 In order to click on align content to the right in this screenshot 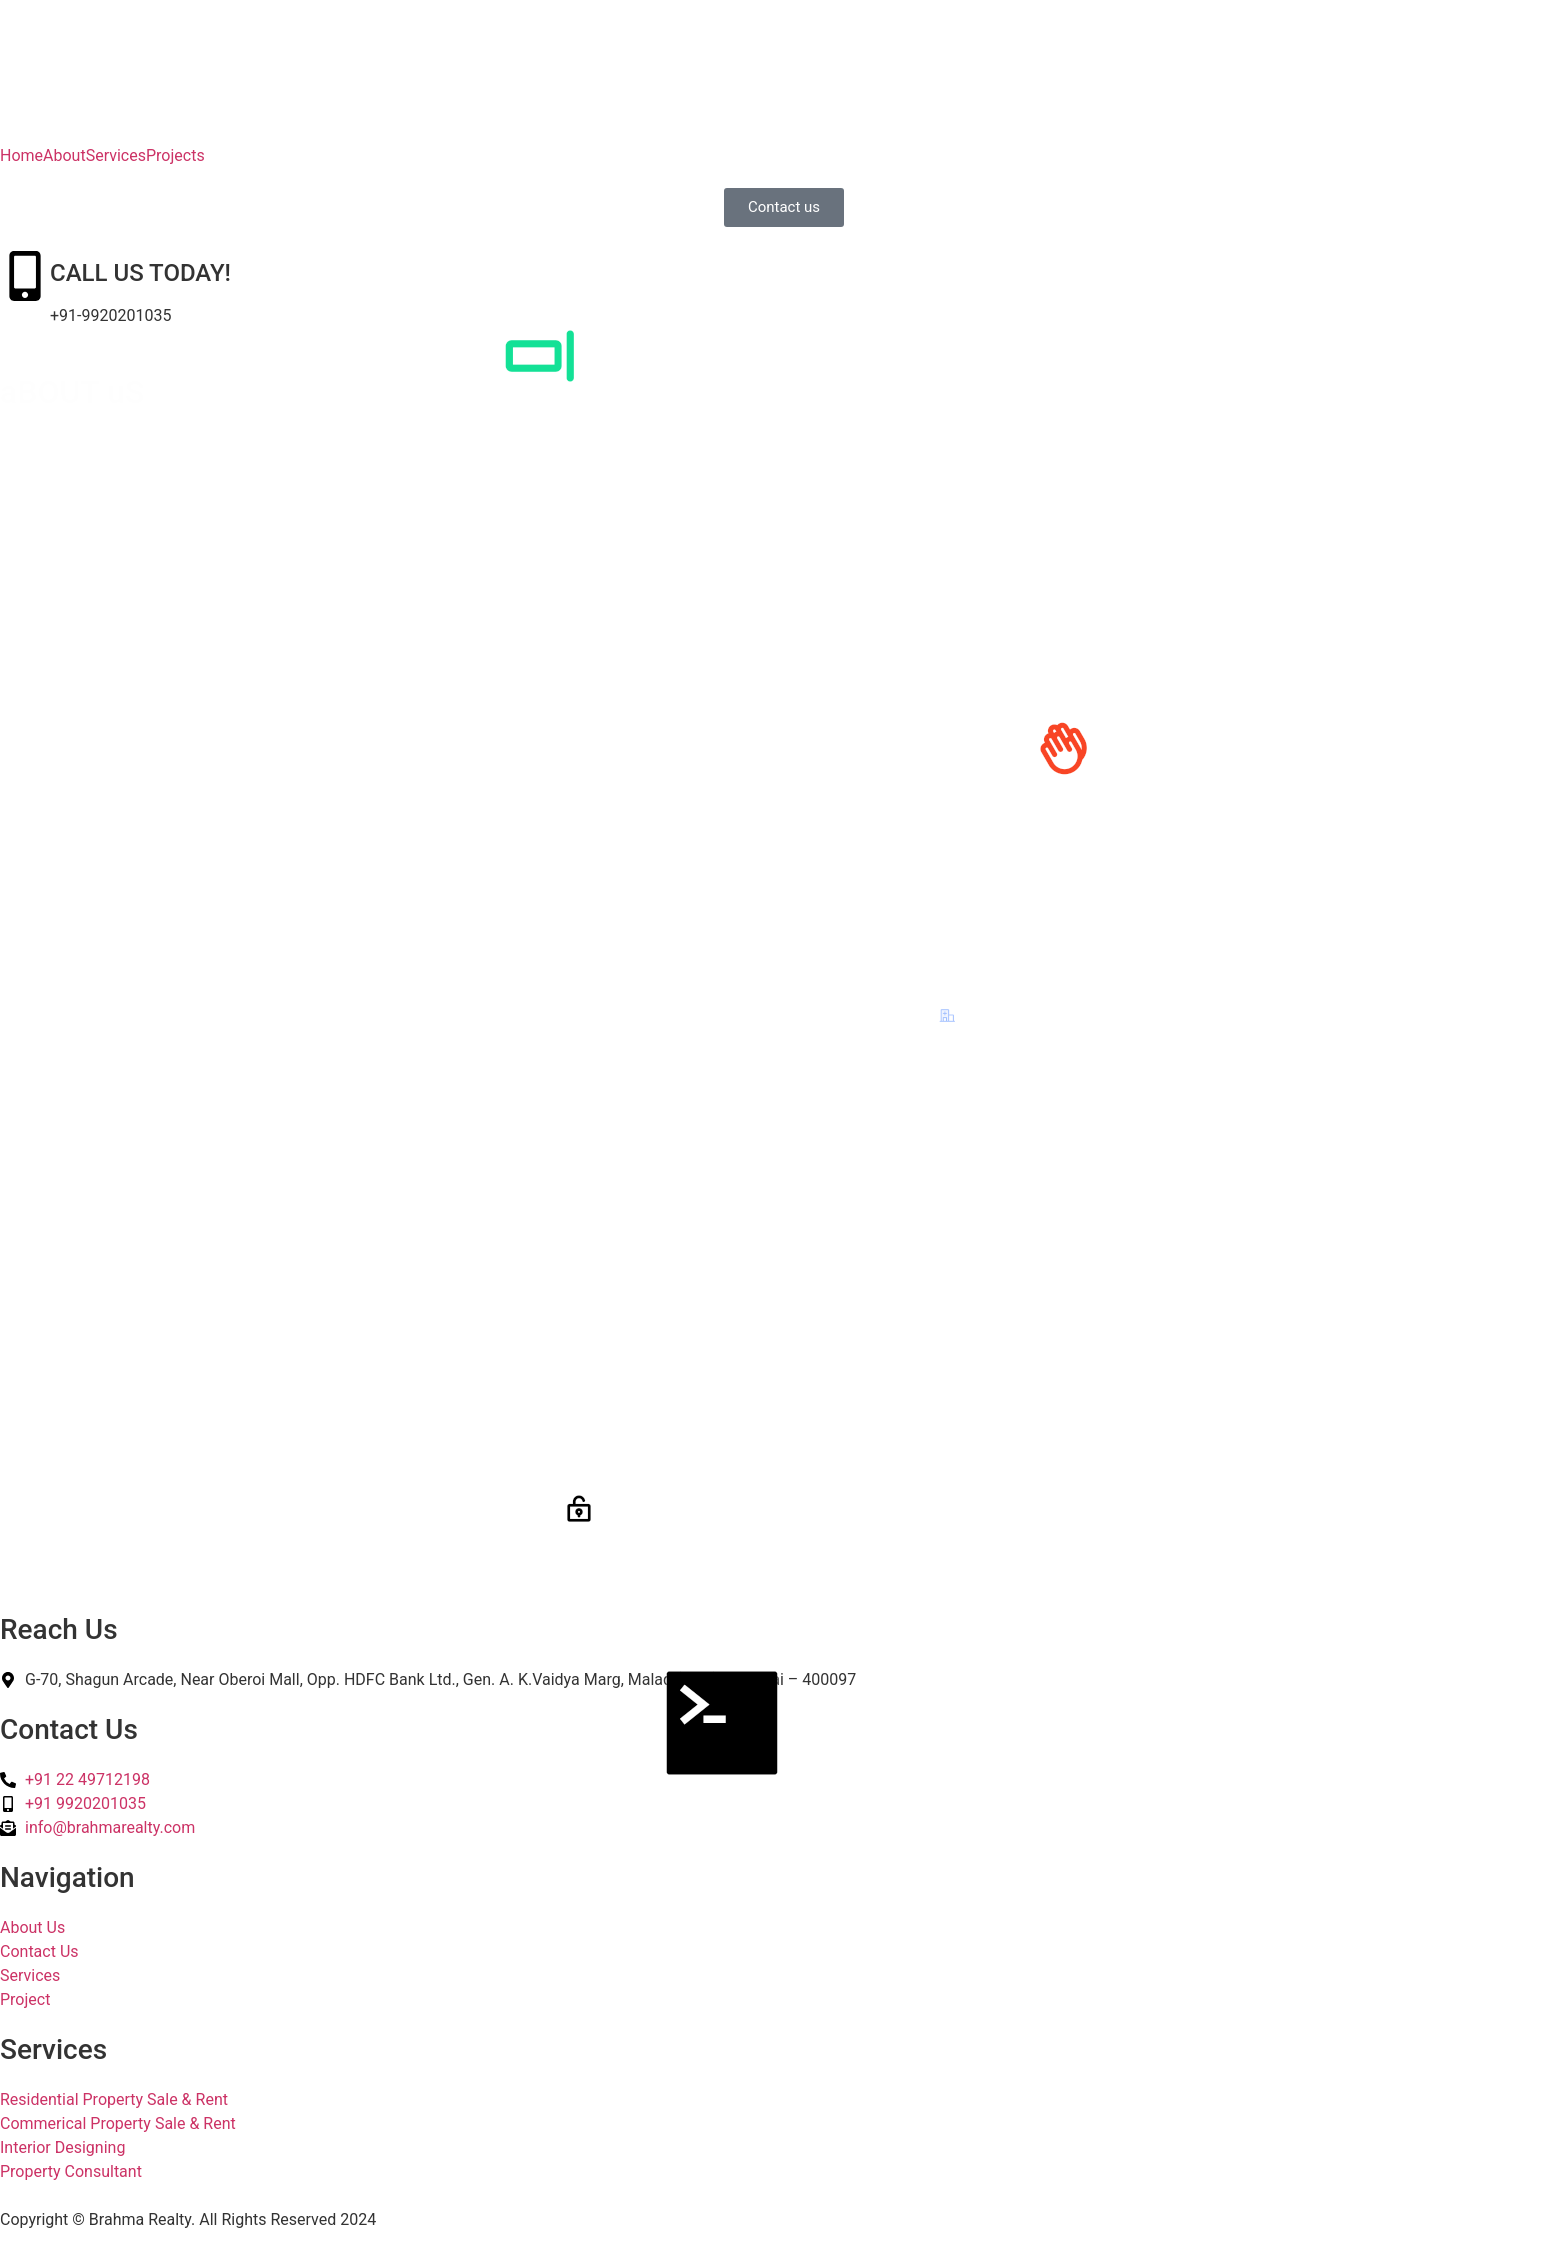, I will do `click(541, 356)`.